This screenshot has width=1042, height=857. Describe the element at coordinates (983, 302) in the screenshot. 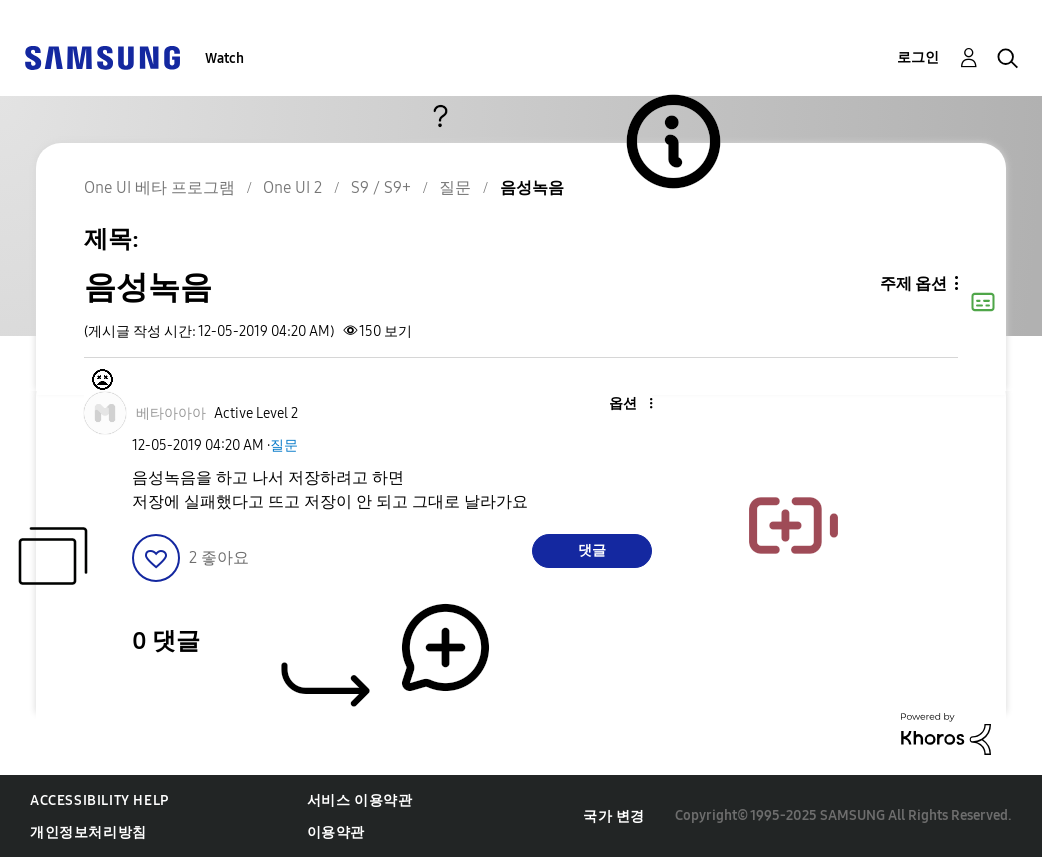

I see `enable closed captions or subtitles` at that location.